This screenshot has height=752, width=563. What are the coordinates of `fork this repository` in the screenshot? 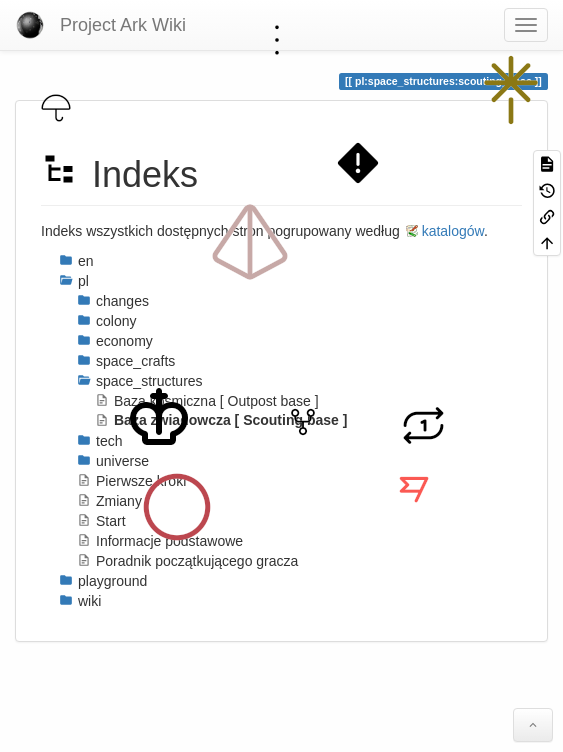 It's located at (303, 422).